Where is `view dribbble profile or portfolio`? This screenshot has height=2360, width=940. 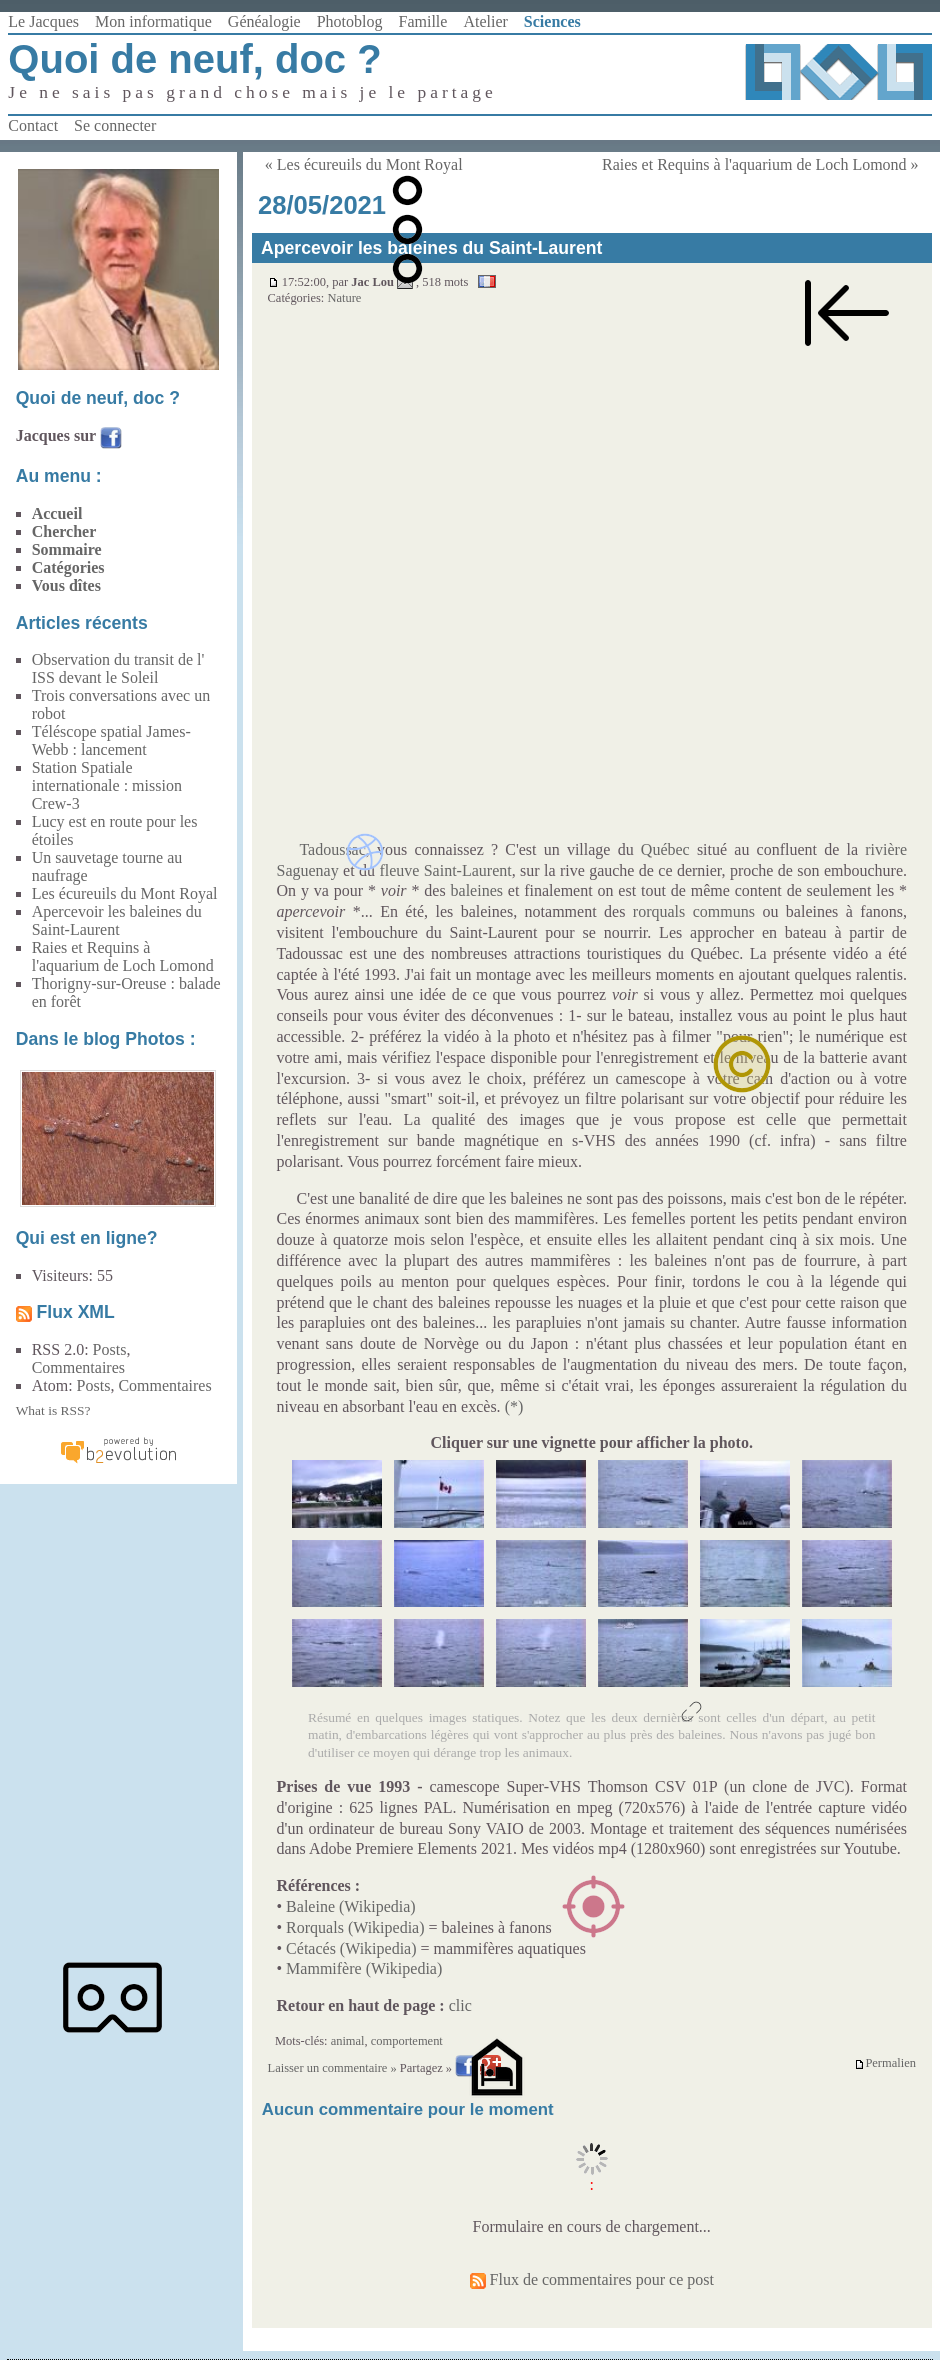
view dribbble profile or portfolio is located at coordinates (365, 852).